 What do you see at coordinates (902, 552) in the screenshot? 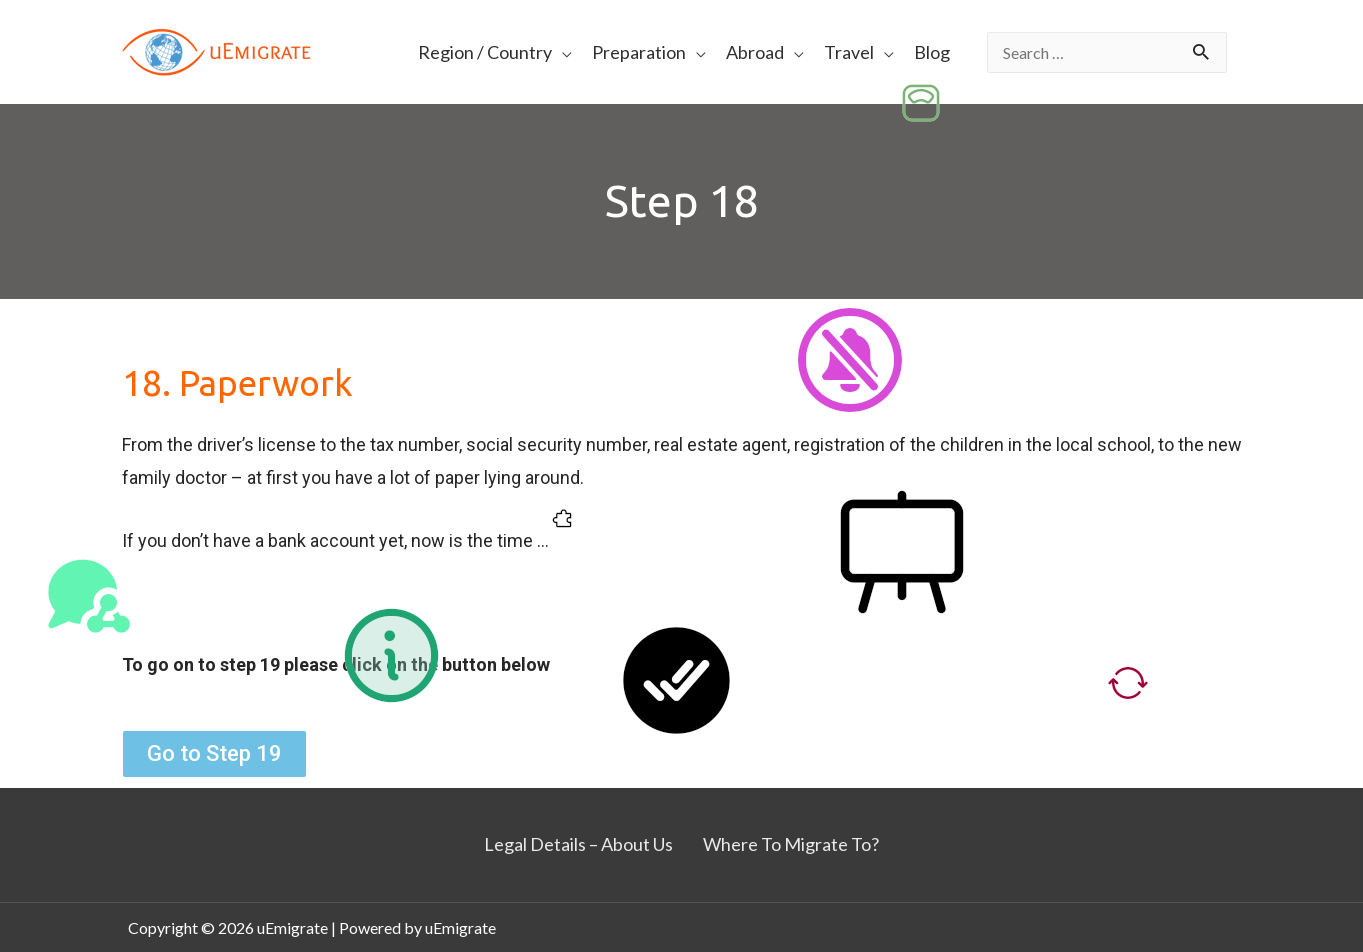
I see `open presentation or slideshow mode` at bounding box center [902, 552].